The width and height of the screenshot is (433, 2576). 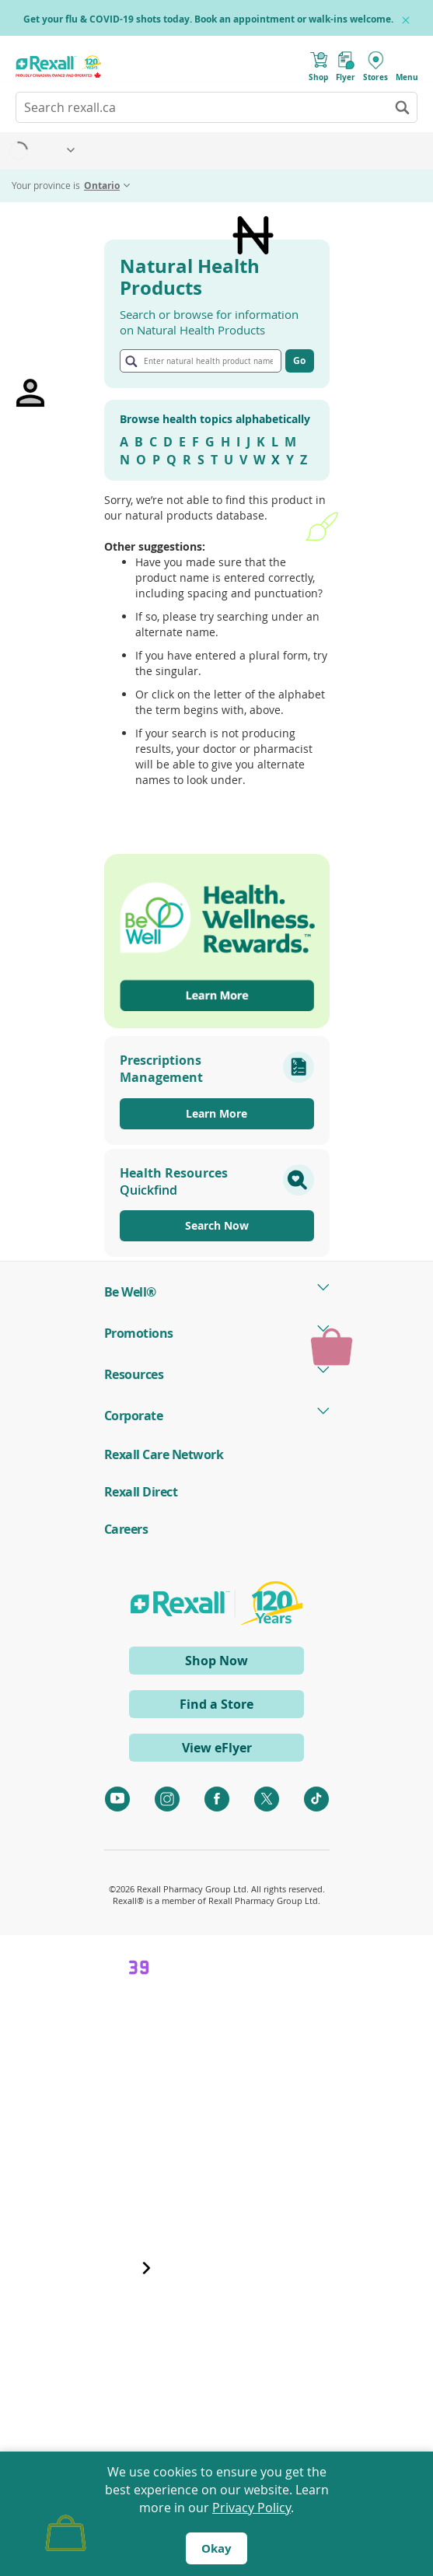 I want to click on view your shopping bag, so click(x=65, y=2535).